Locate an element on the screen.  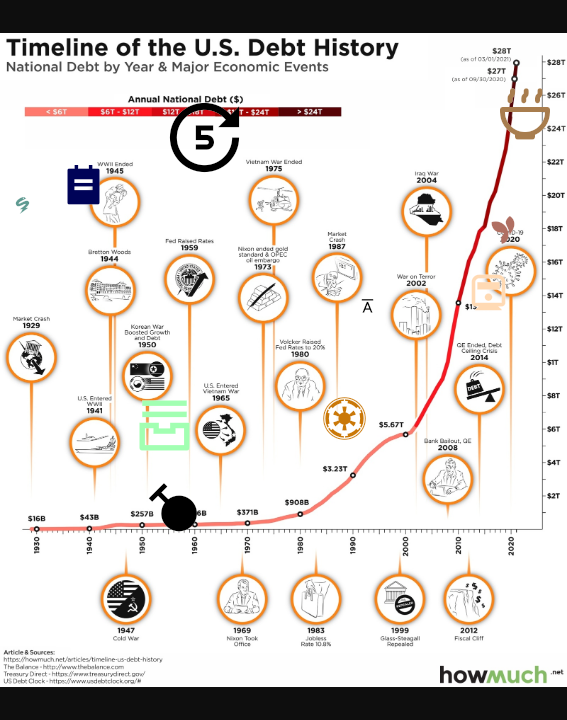
view food or dining options is located at coordinates (525, 117).